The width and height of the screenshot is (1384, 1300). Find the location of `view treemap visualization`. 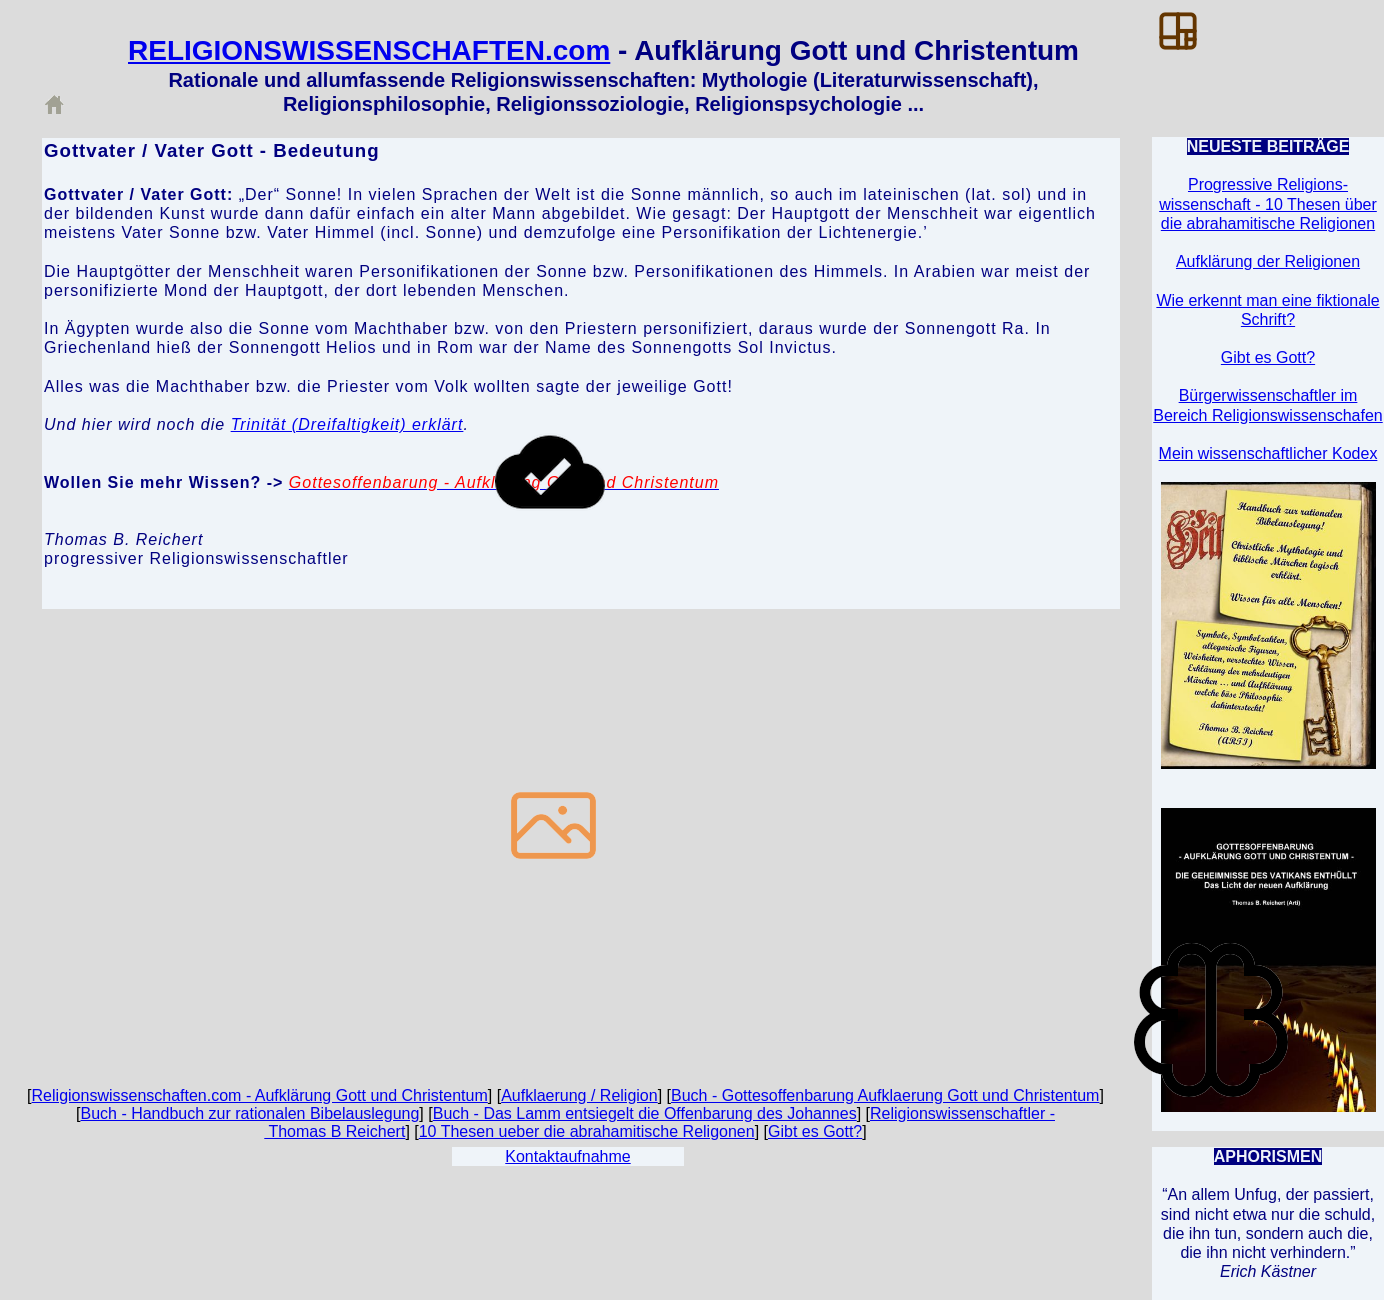

view treemap visualization is located at coordinates (1178, 31).